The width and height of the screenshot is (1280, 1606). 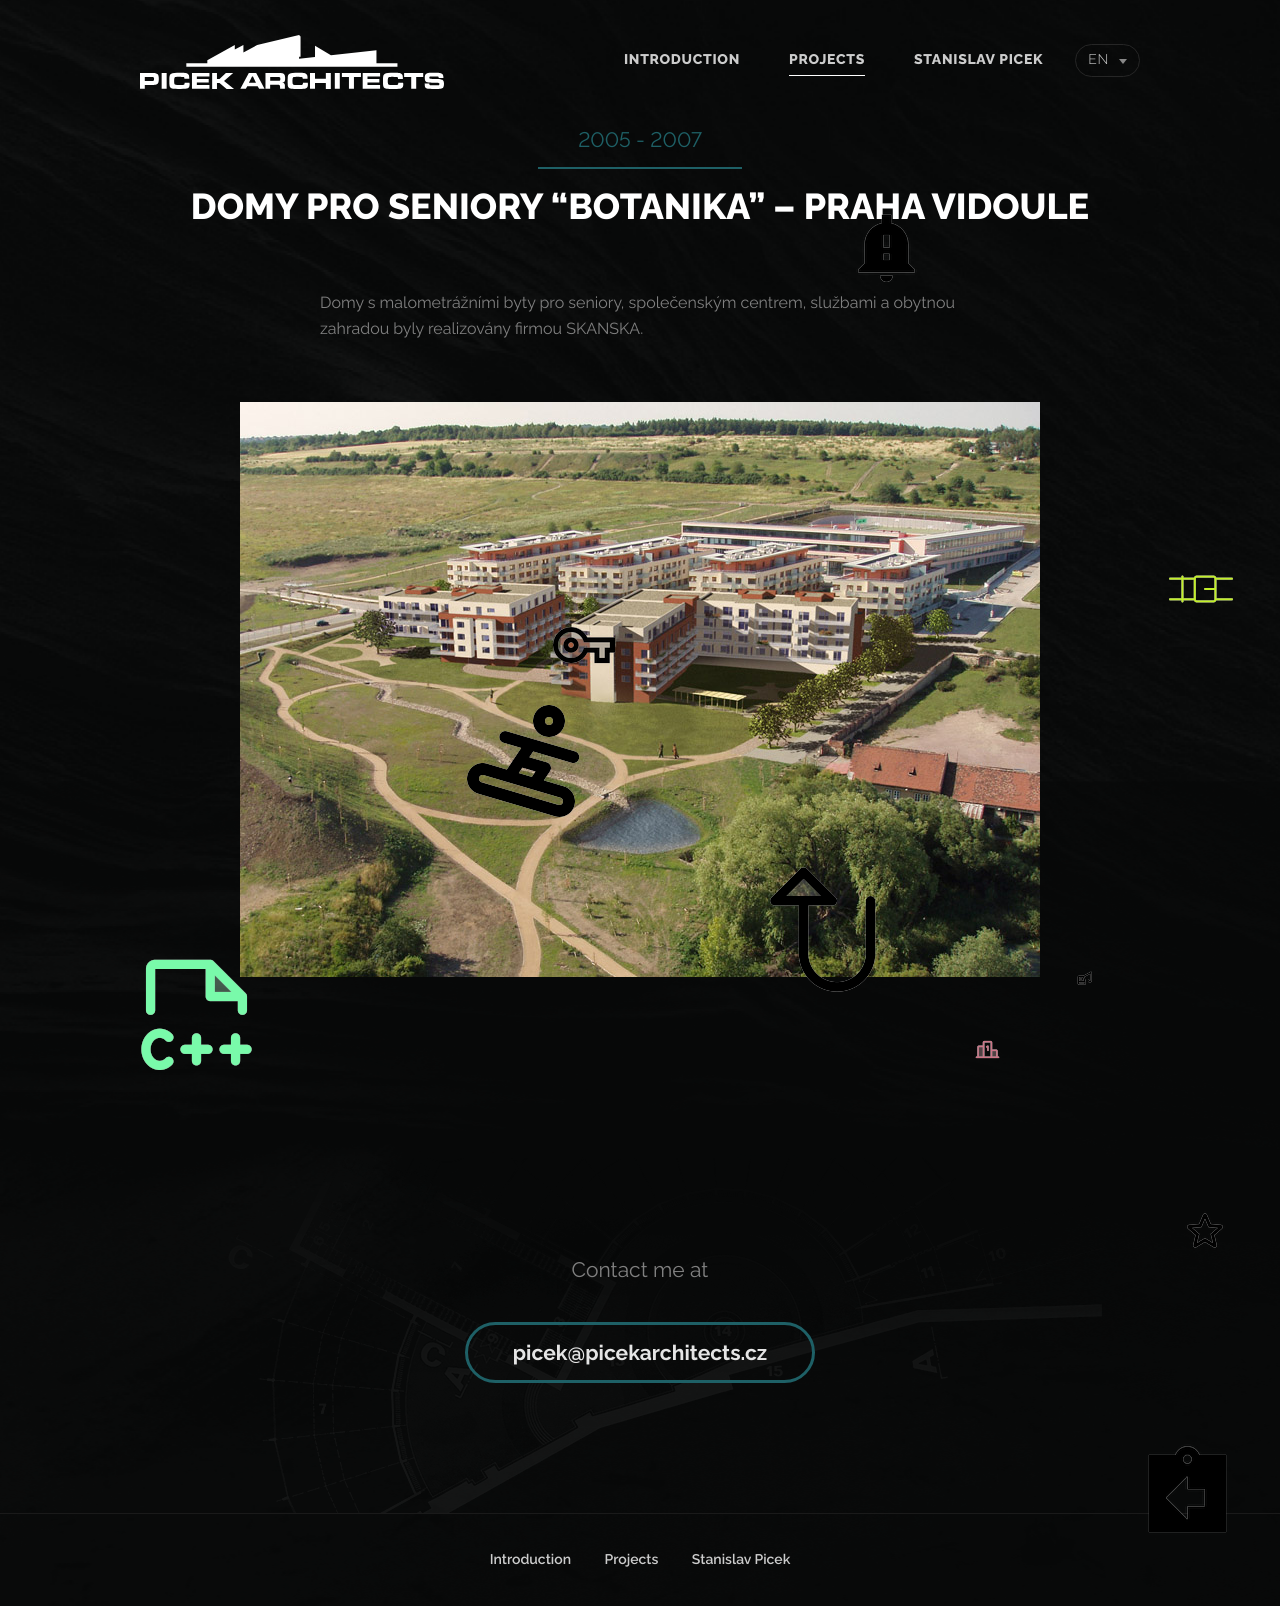 What do you see at coordinates (529, 761) in the screenshot?
I see `access snowboarding or winter sports content` at bounding box center [529, 761].